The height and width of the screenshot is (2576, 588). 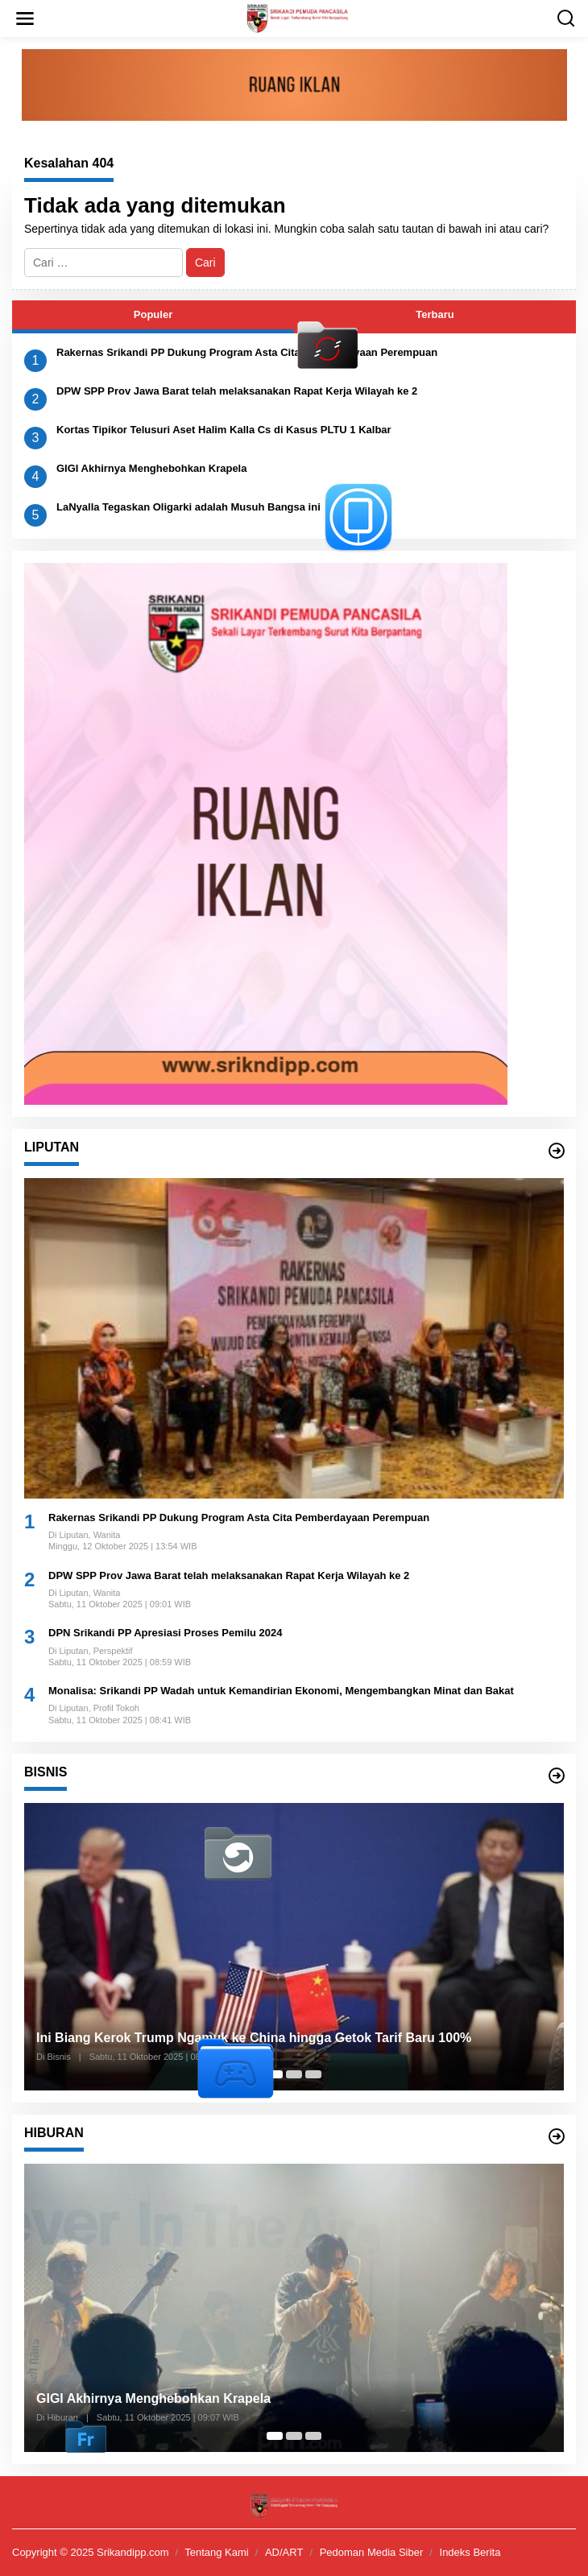 I want to click on open adobe fresco project folder, so click(x=85, y=2437).